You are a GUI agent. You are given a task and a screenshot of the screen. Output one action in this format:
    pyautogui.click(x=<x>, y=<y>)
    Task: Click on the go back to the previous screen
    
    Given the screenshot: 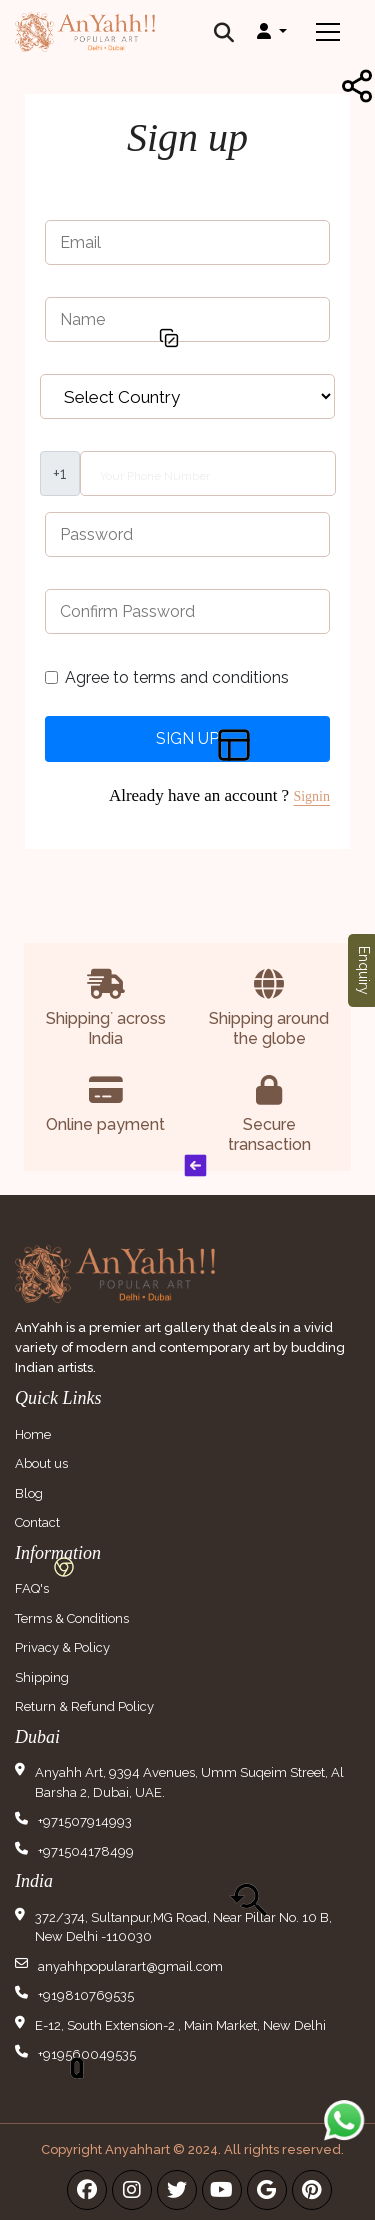 What is the action you would take?
    pyautogui.click(x=195, y=1165)
    